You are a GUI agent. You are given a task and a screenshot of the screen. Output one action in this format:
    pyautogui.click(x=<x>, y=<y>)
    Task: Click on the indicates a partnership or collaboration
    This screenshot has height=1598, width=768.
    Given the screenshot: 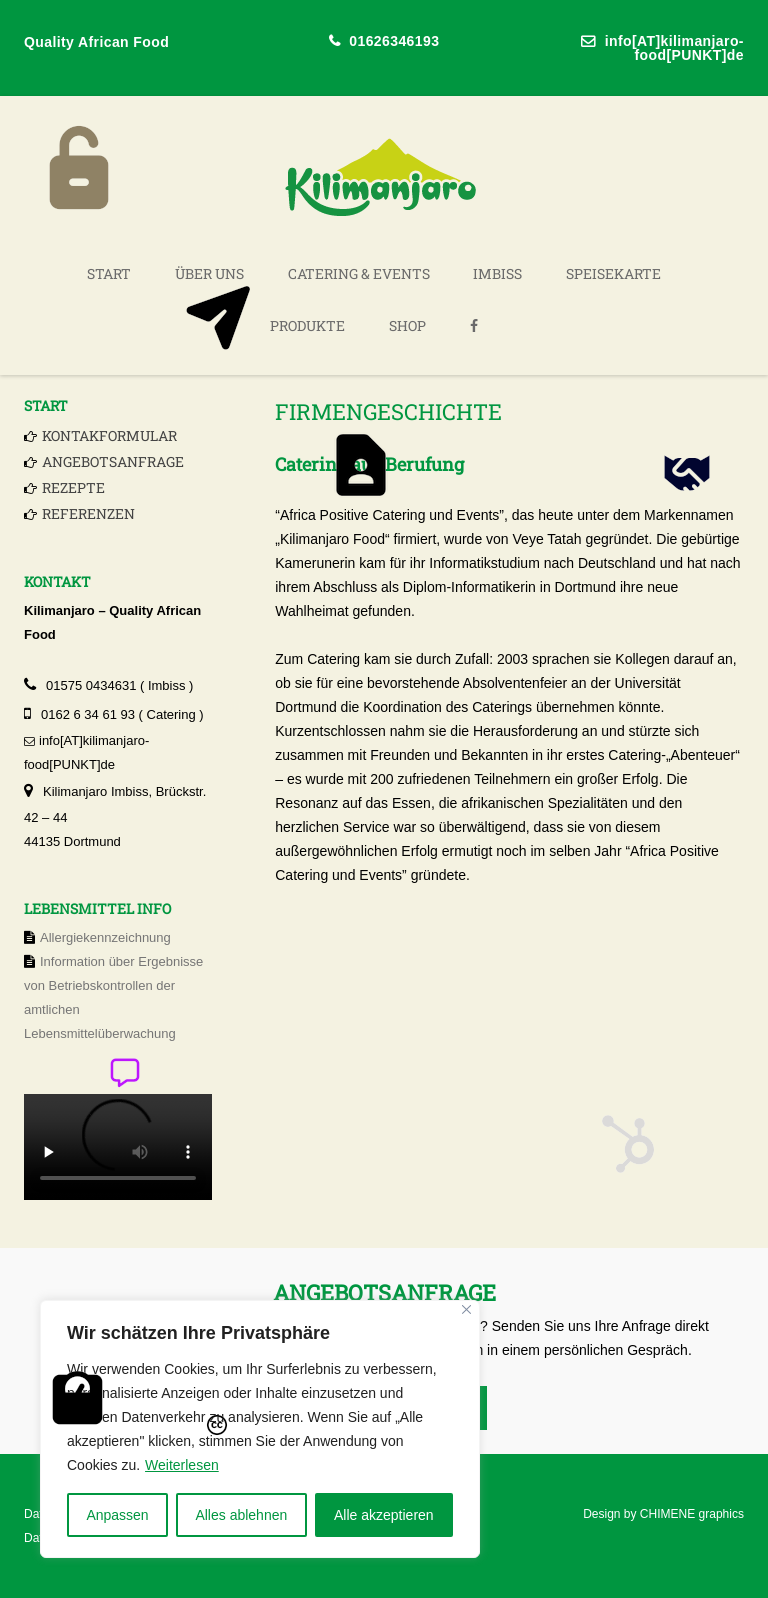 What is the action you would take?
    pyautogui.click(x=687, y=473)
    